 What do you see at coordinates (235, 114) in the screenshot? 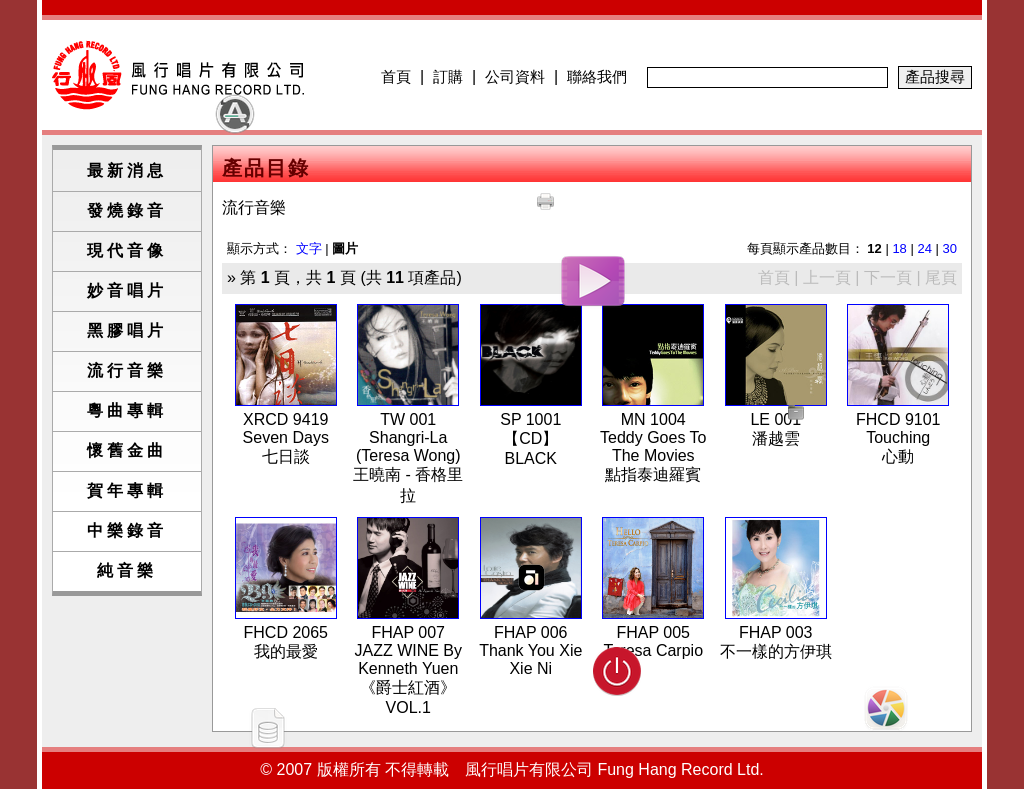
I see `open the software update manager` at bounding box center [235, 114].